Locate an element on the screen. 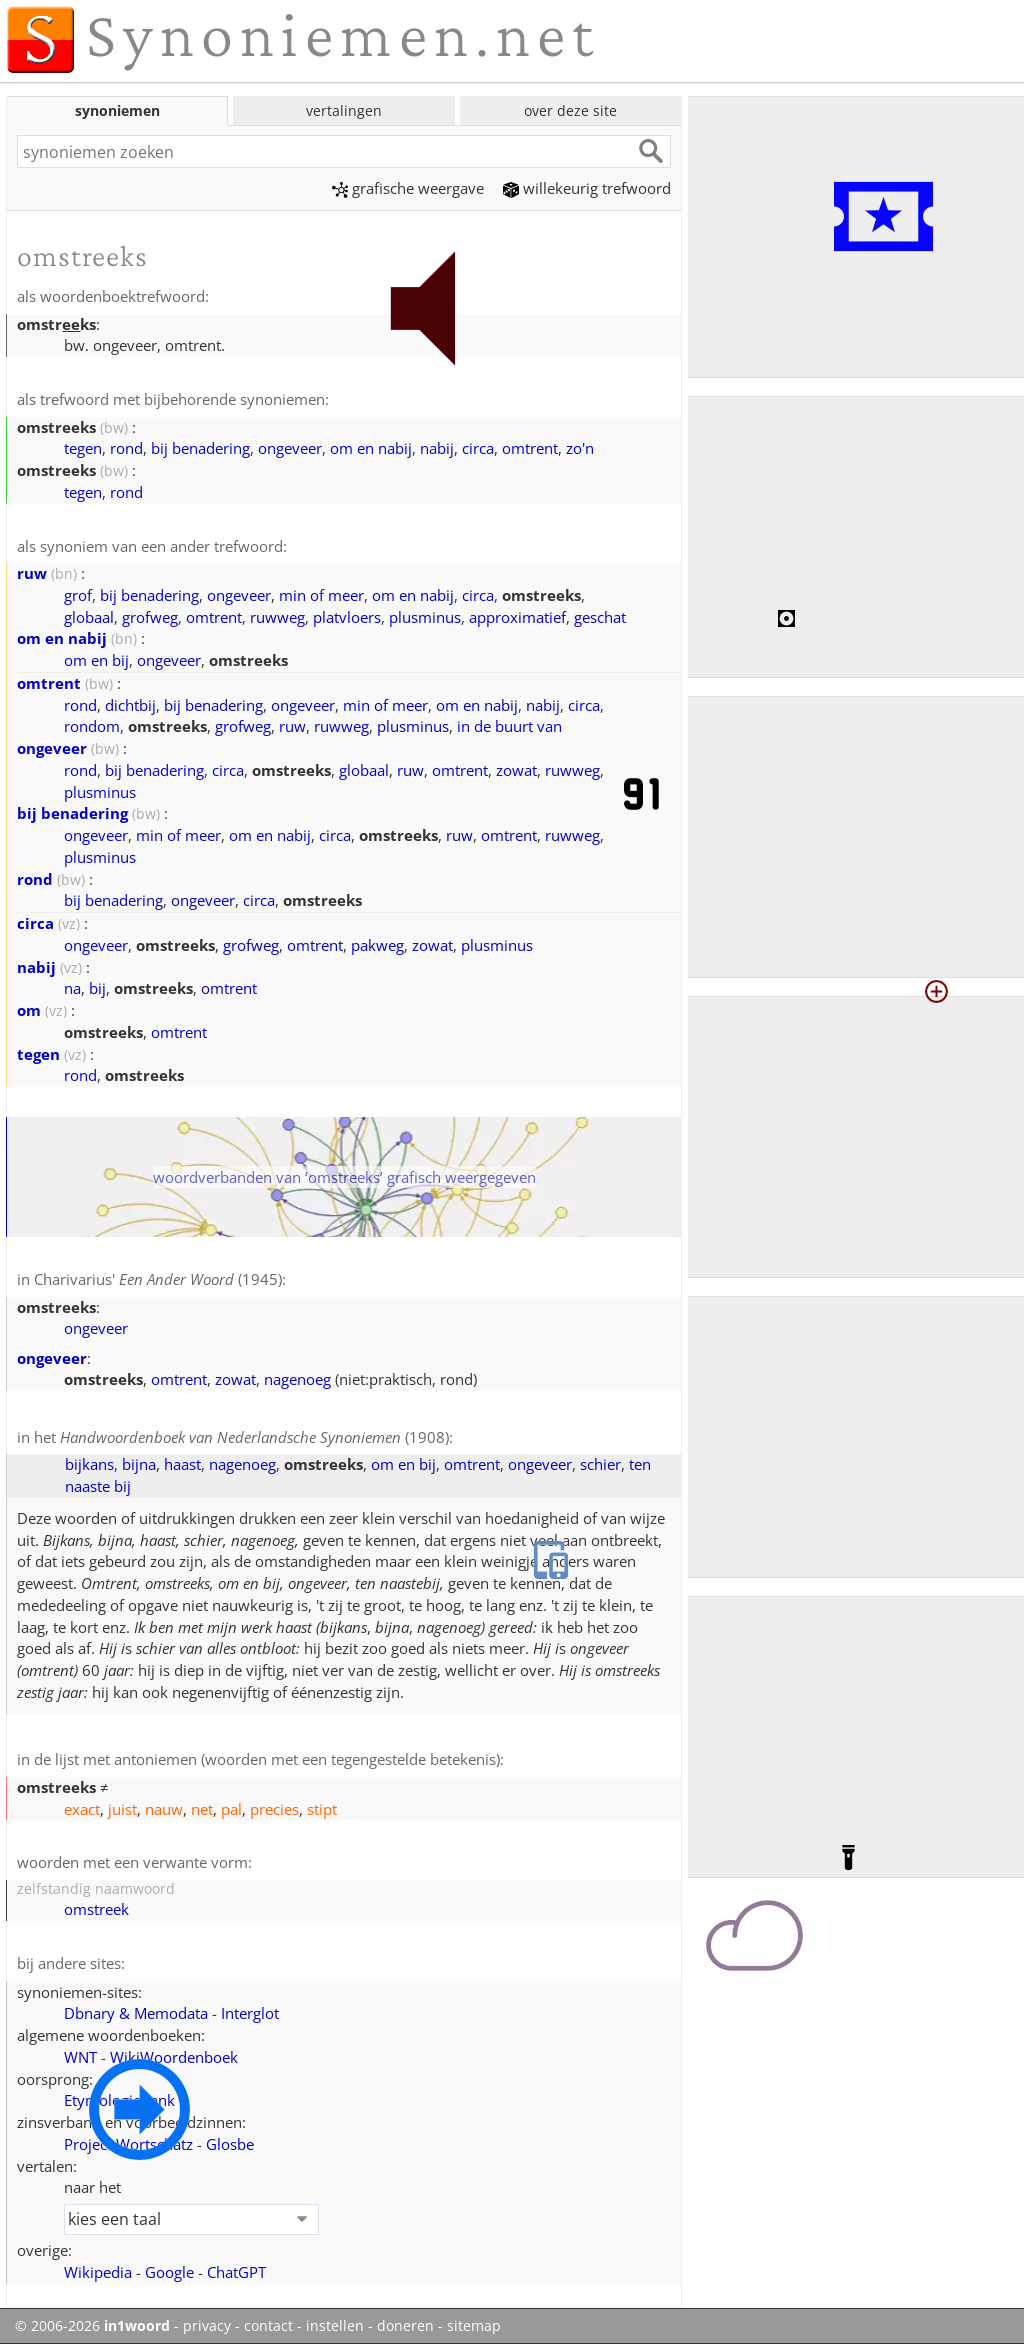 The image size is (1024, 2349). access cloud storage is located at coordinates (754, 1935).